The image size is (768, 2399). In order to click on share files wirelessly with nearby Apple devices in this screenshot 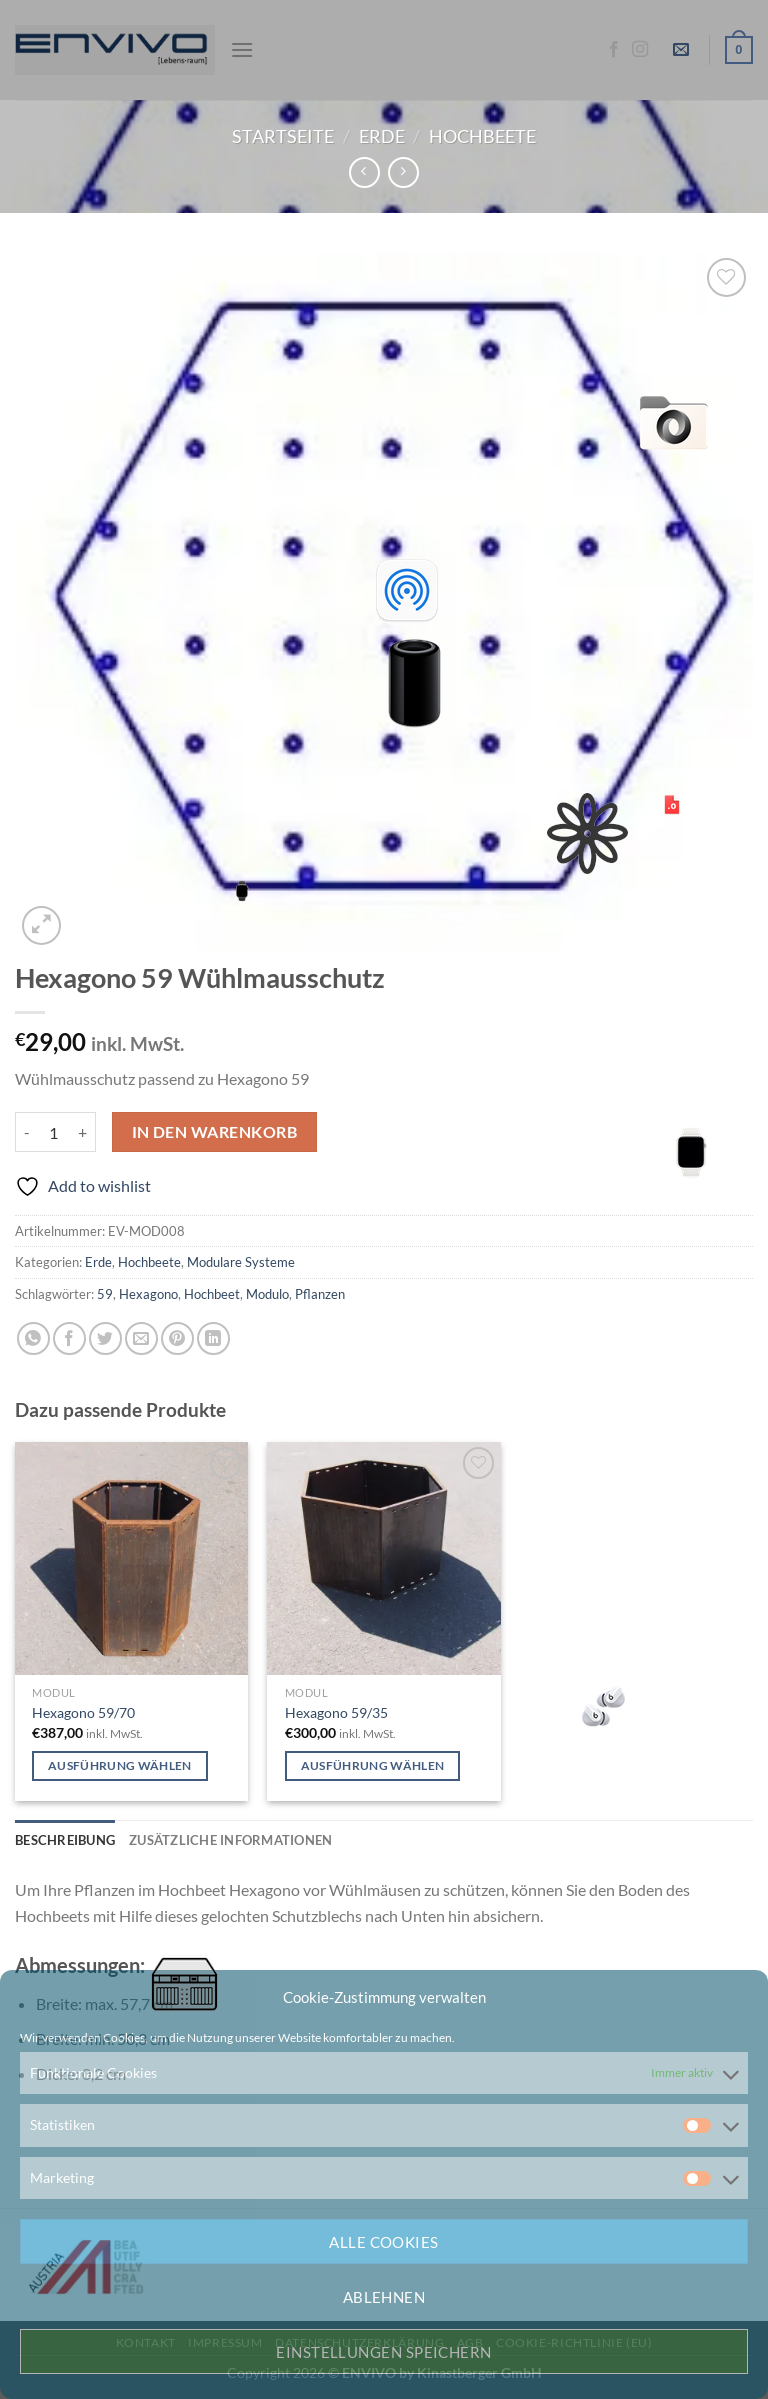, I will do `click(407, 590)`.